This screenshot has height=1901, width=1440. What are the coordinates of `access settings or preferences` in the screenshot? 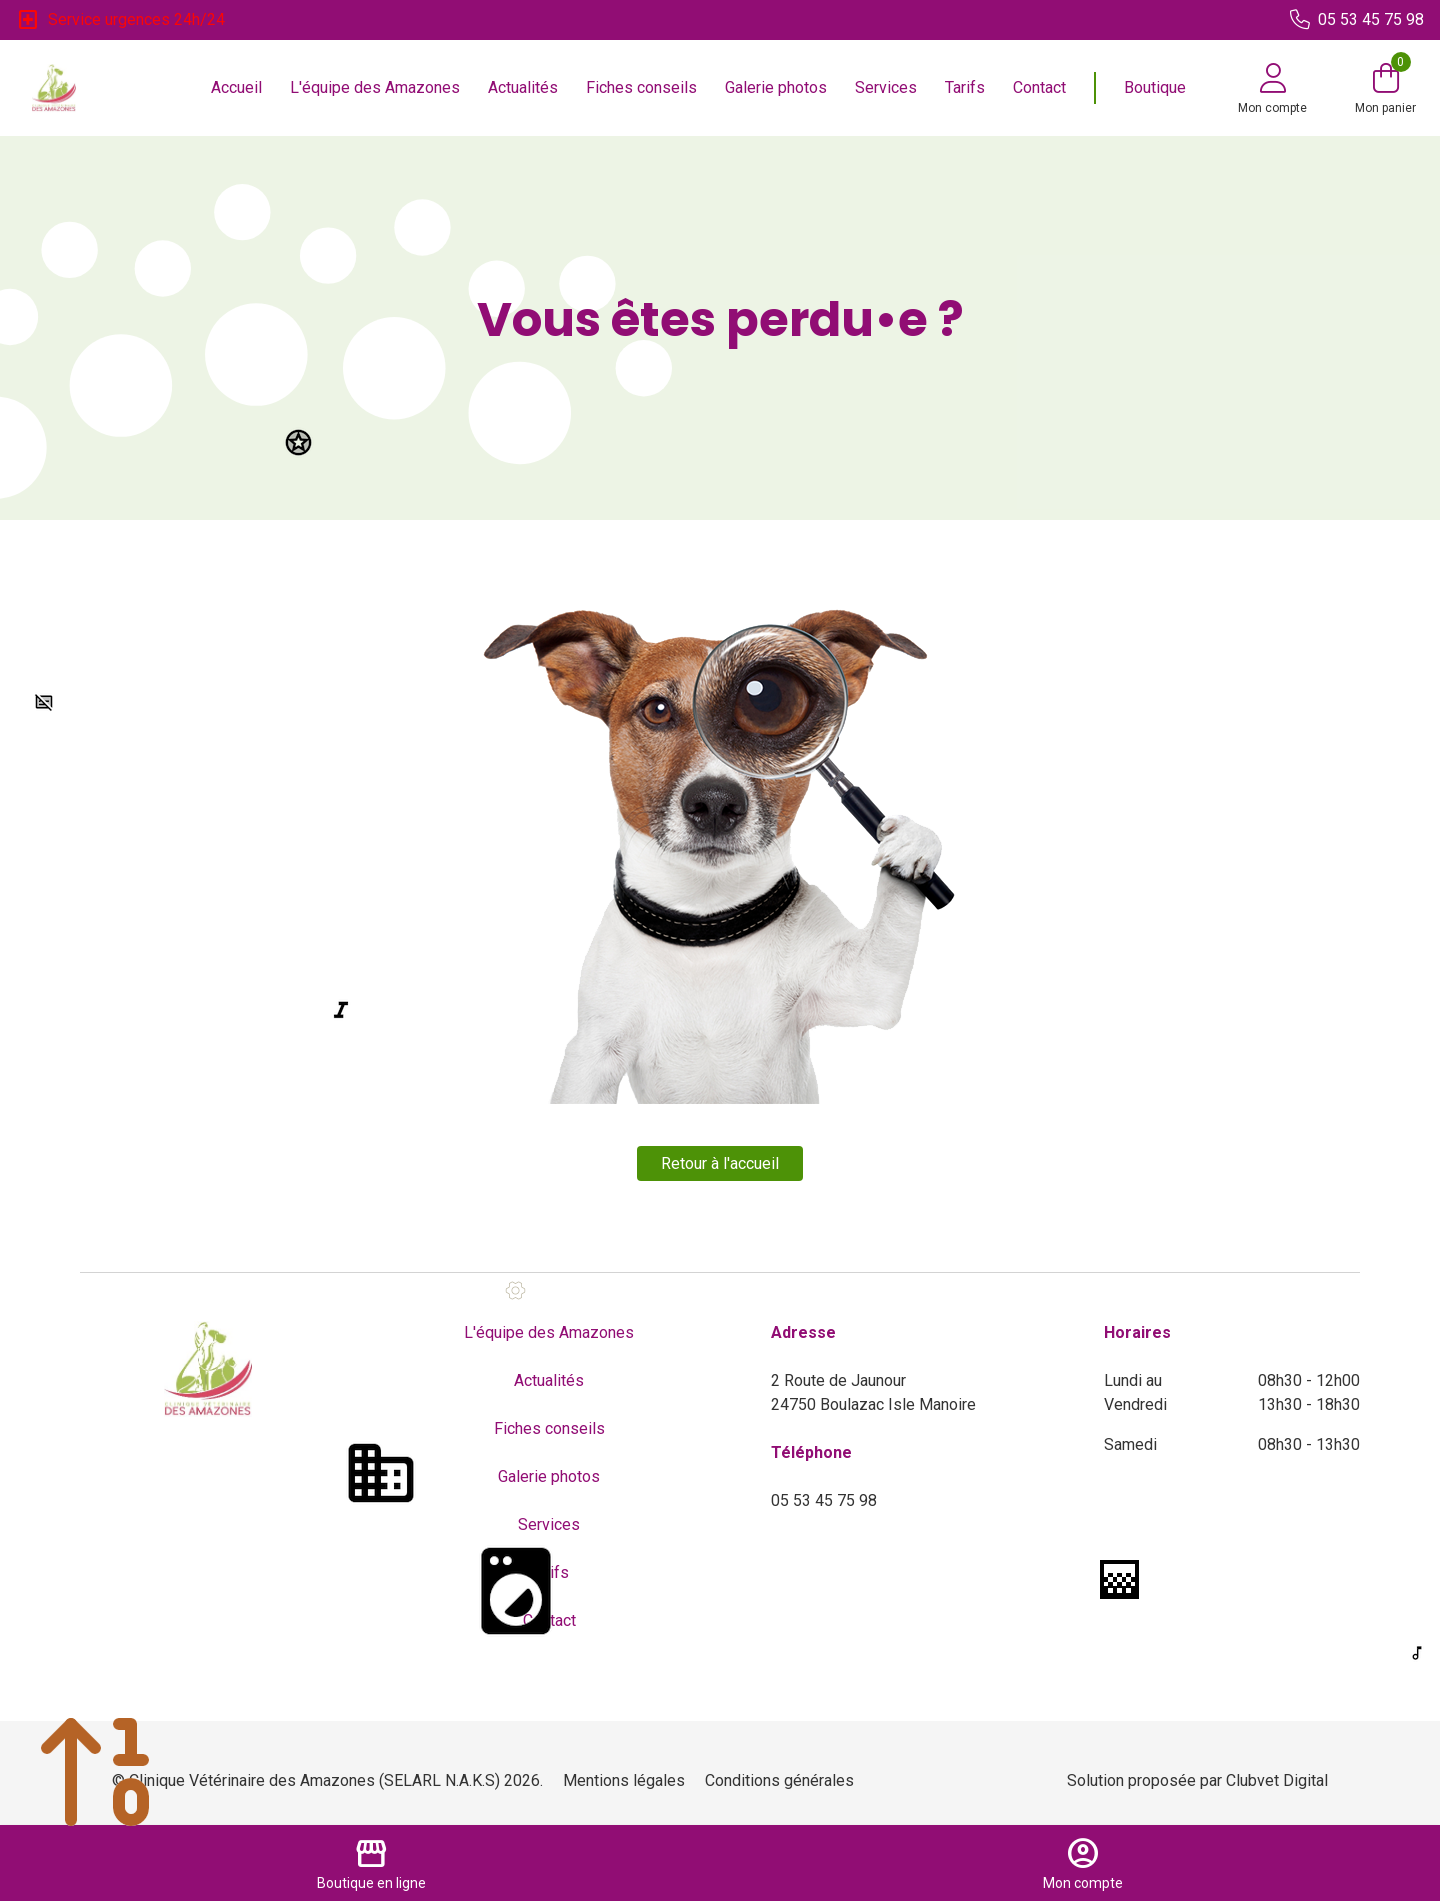 It's located at (515, 1290).